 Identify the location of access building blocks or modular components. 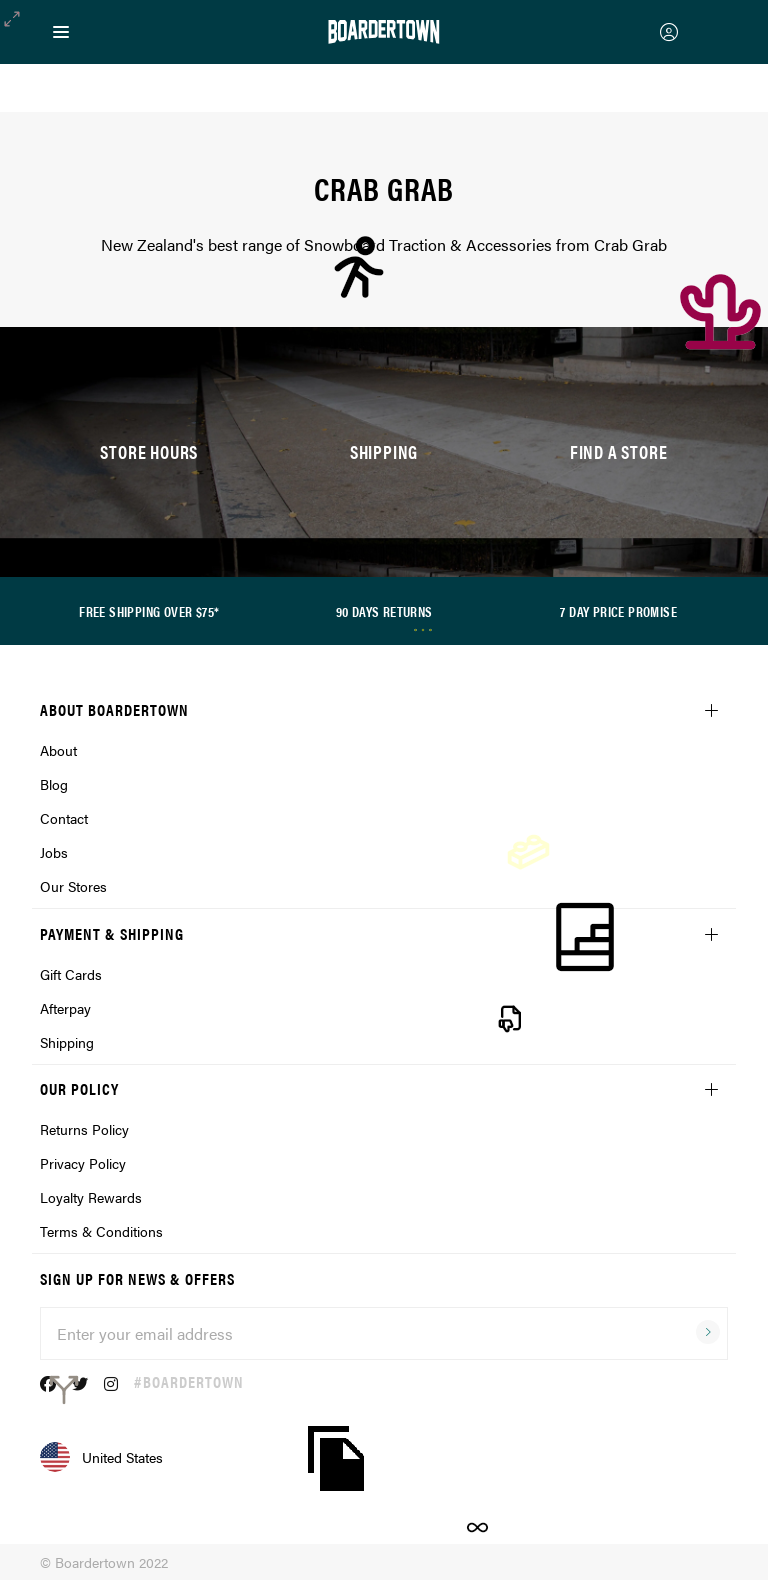
(528, 851).